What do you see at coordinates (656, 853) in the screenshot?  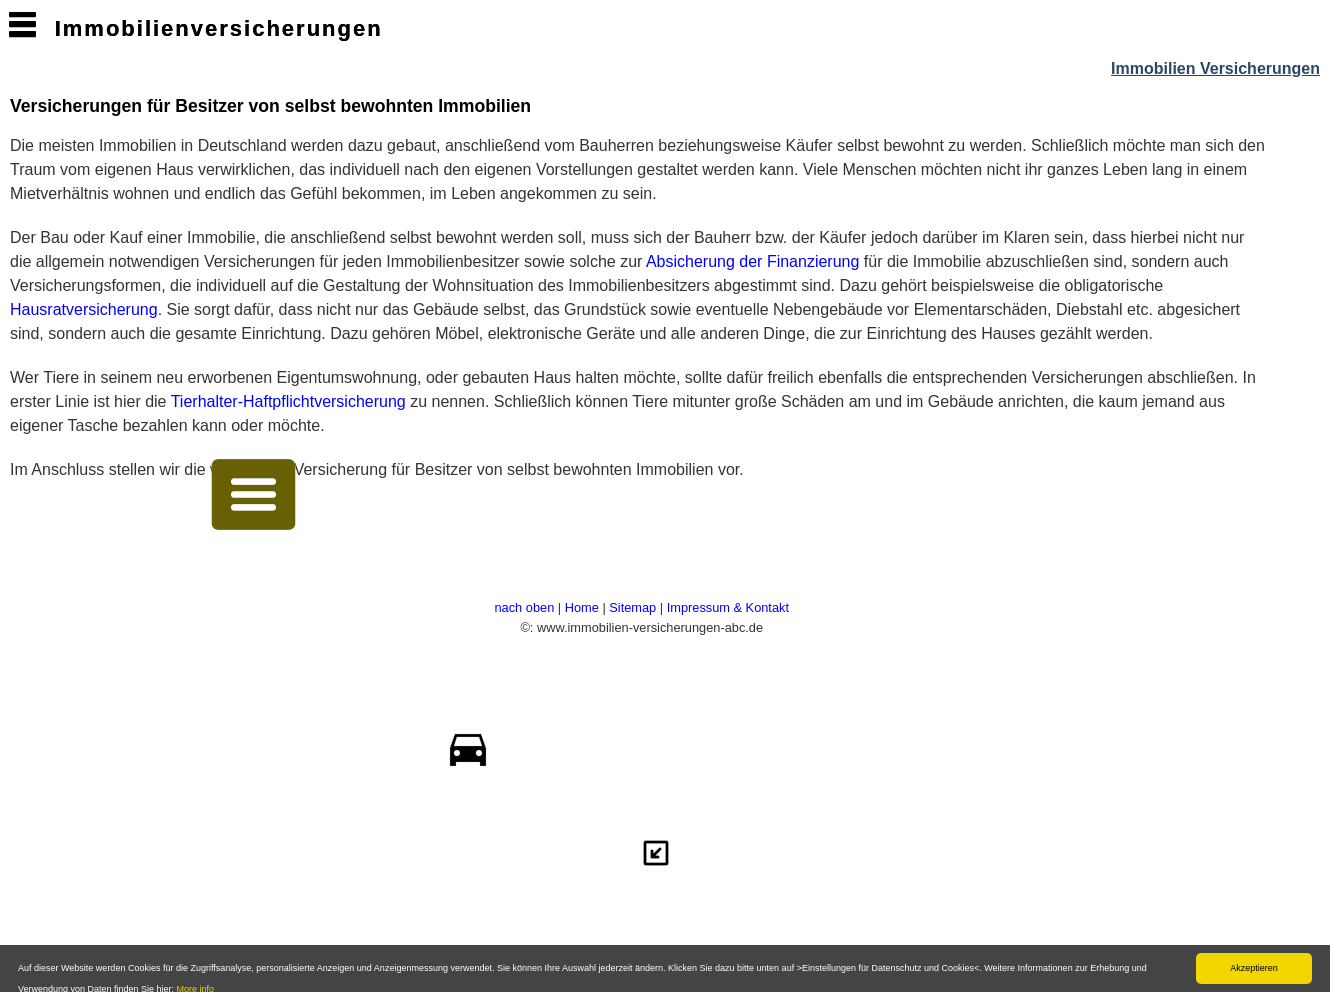 I see `navigate to bottom-left corner` at bounding box center [656, 853].